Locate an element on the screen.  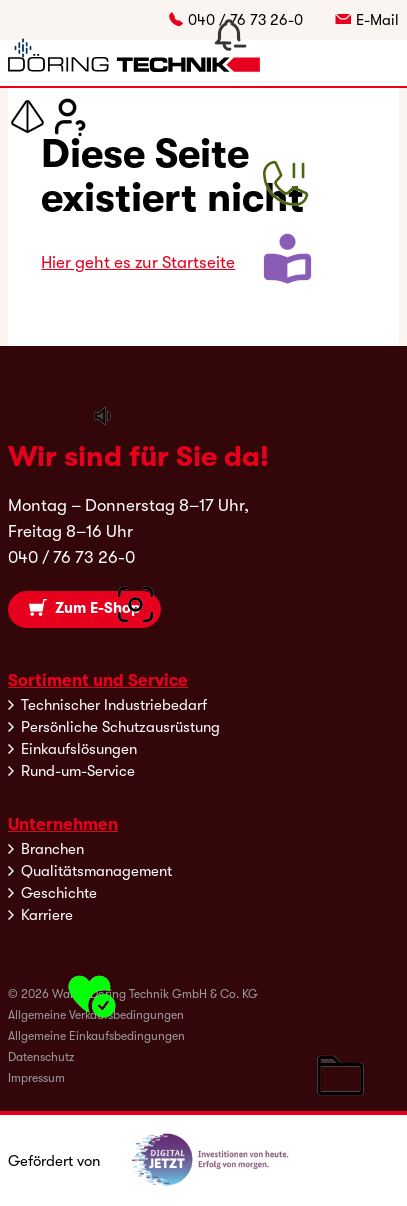
item added to favorites successfully is located at coordinates (92, 994).